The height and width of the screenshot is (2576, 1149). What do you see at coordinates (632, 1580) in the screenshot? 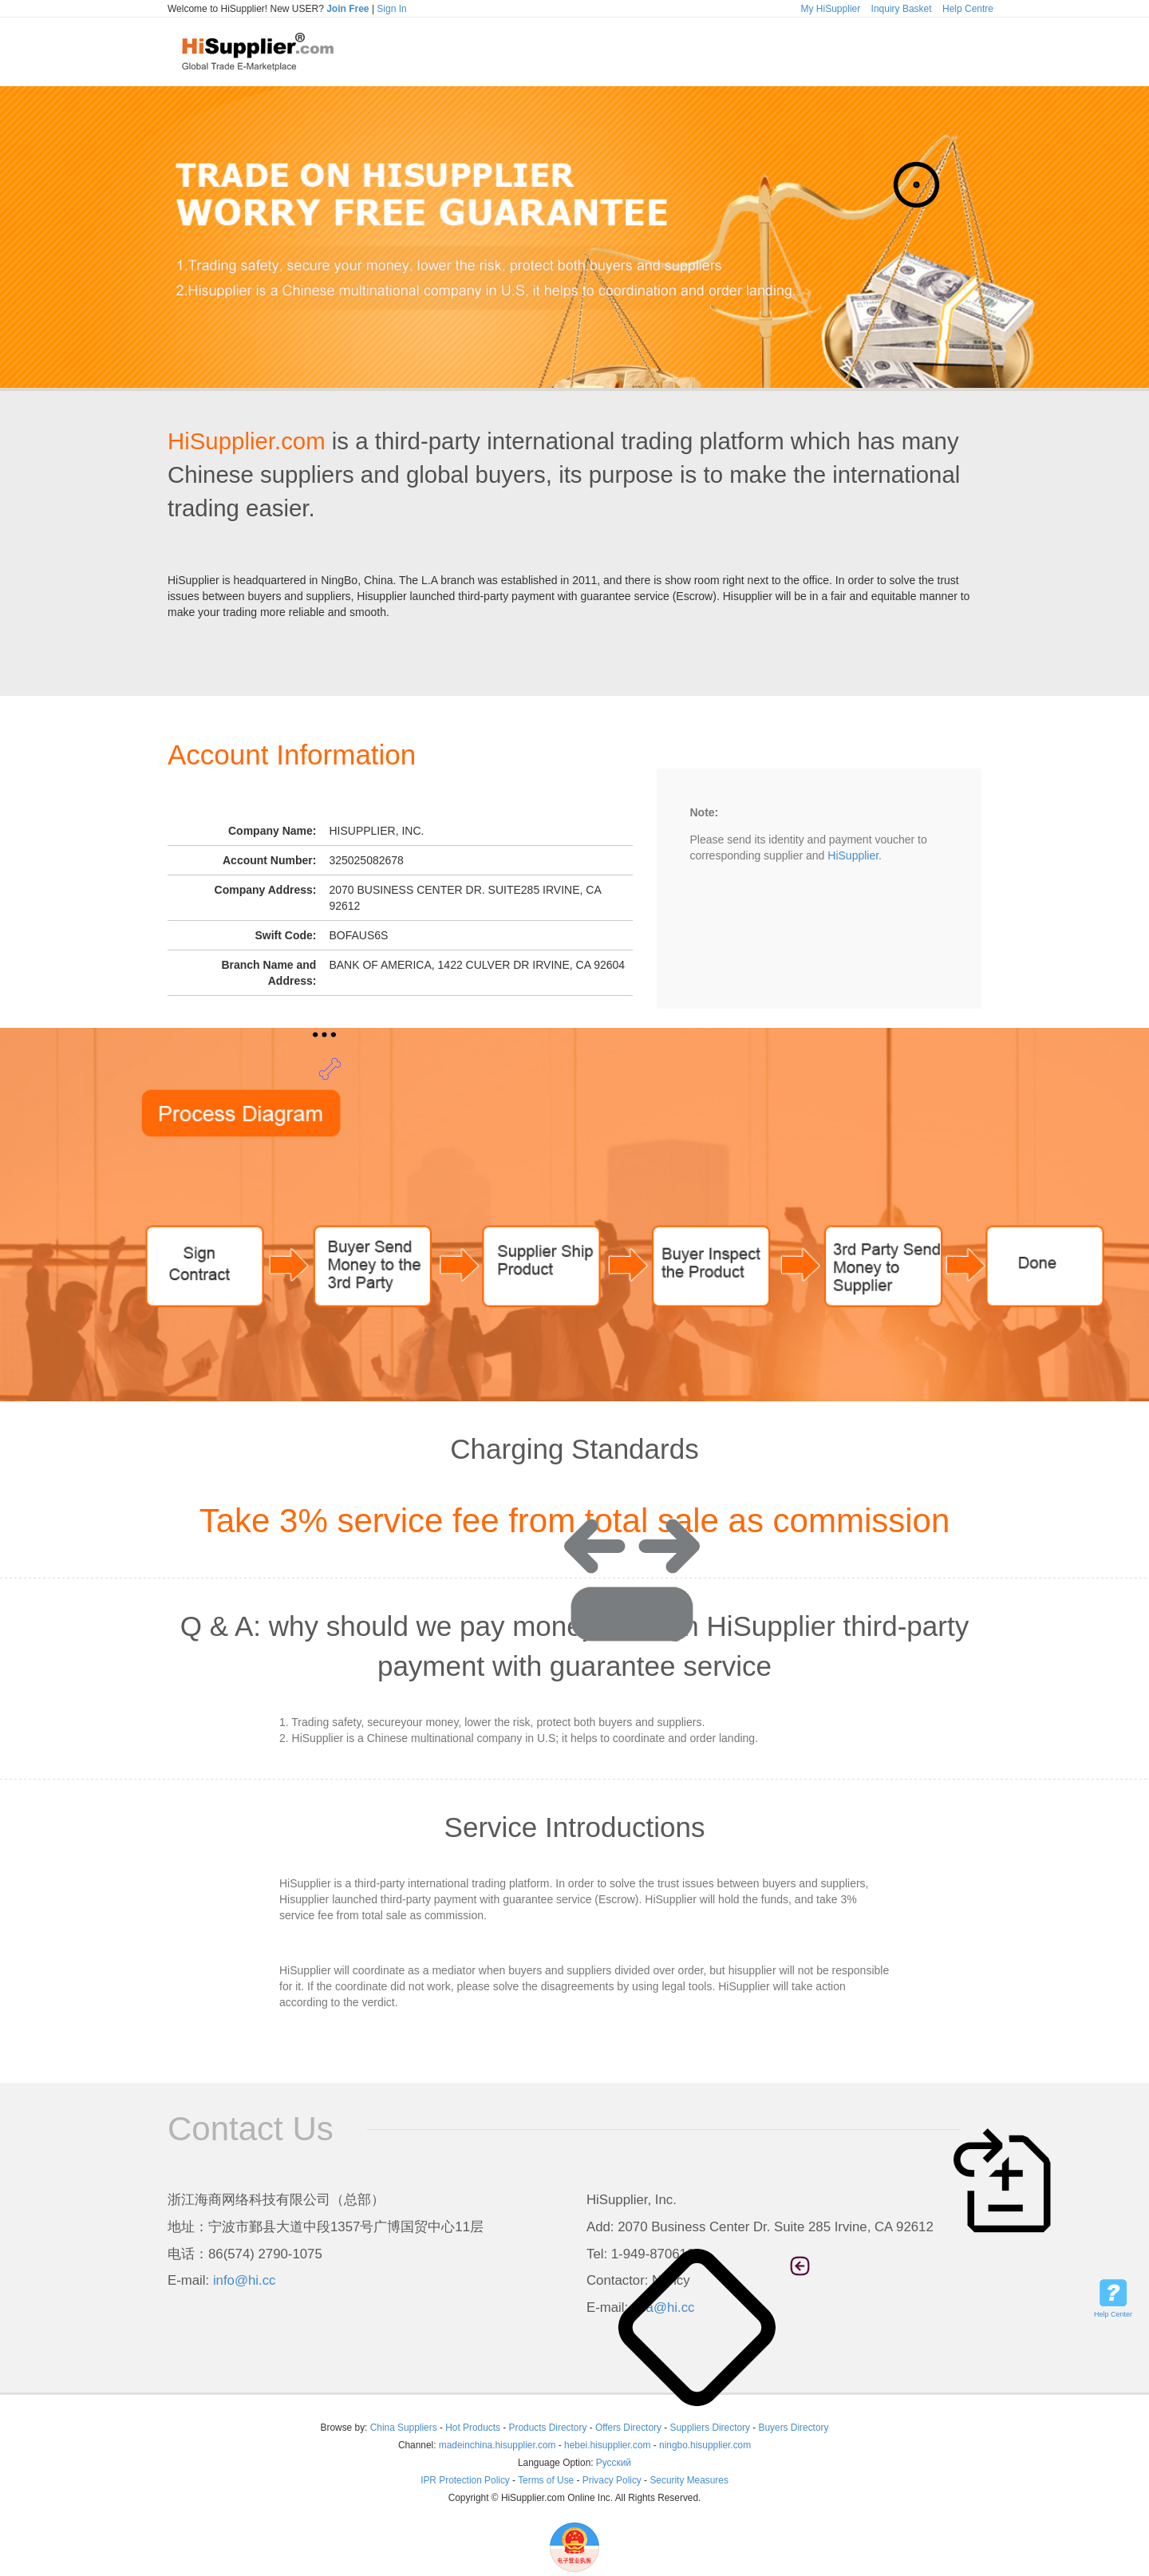
I see `auto-fit content to container width` at bounding box center [632, 1580].